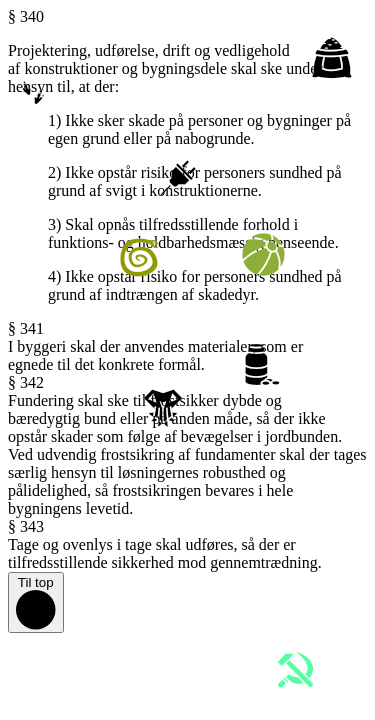 This screenshot has height=720, width=375. Describe the element at coordinates (295, 669) in the screenshot. I see `communist or socialist themed content or game faction` at that location.